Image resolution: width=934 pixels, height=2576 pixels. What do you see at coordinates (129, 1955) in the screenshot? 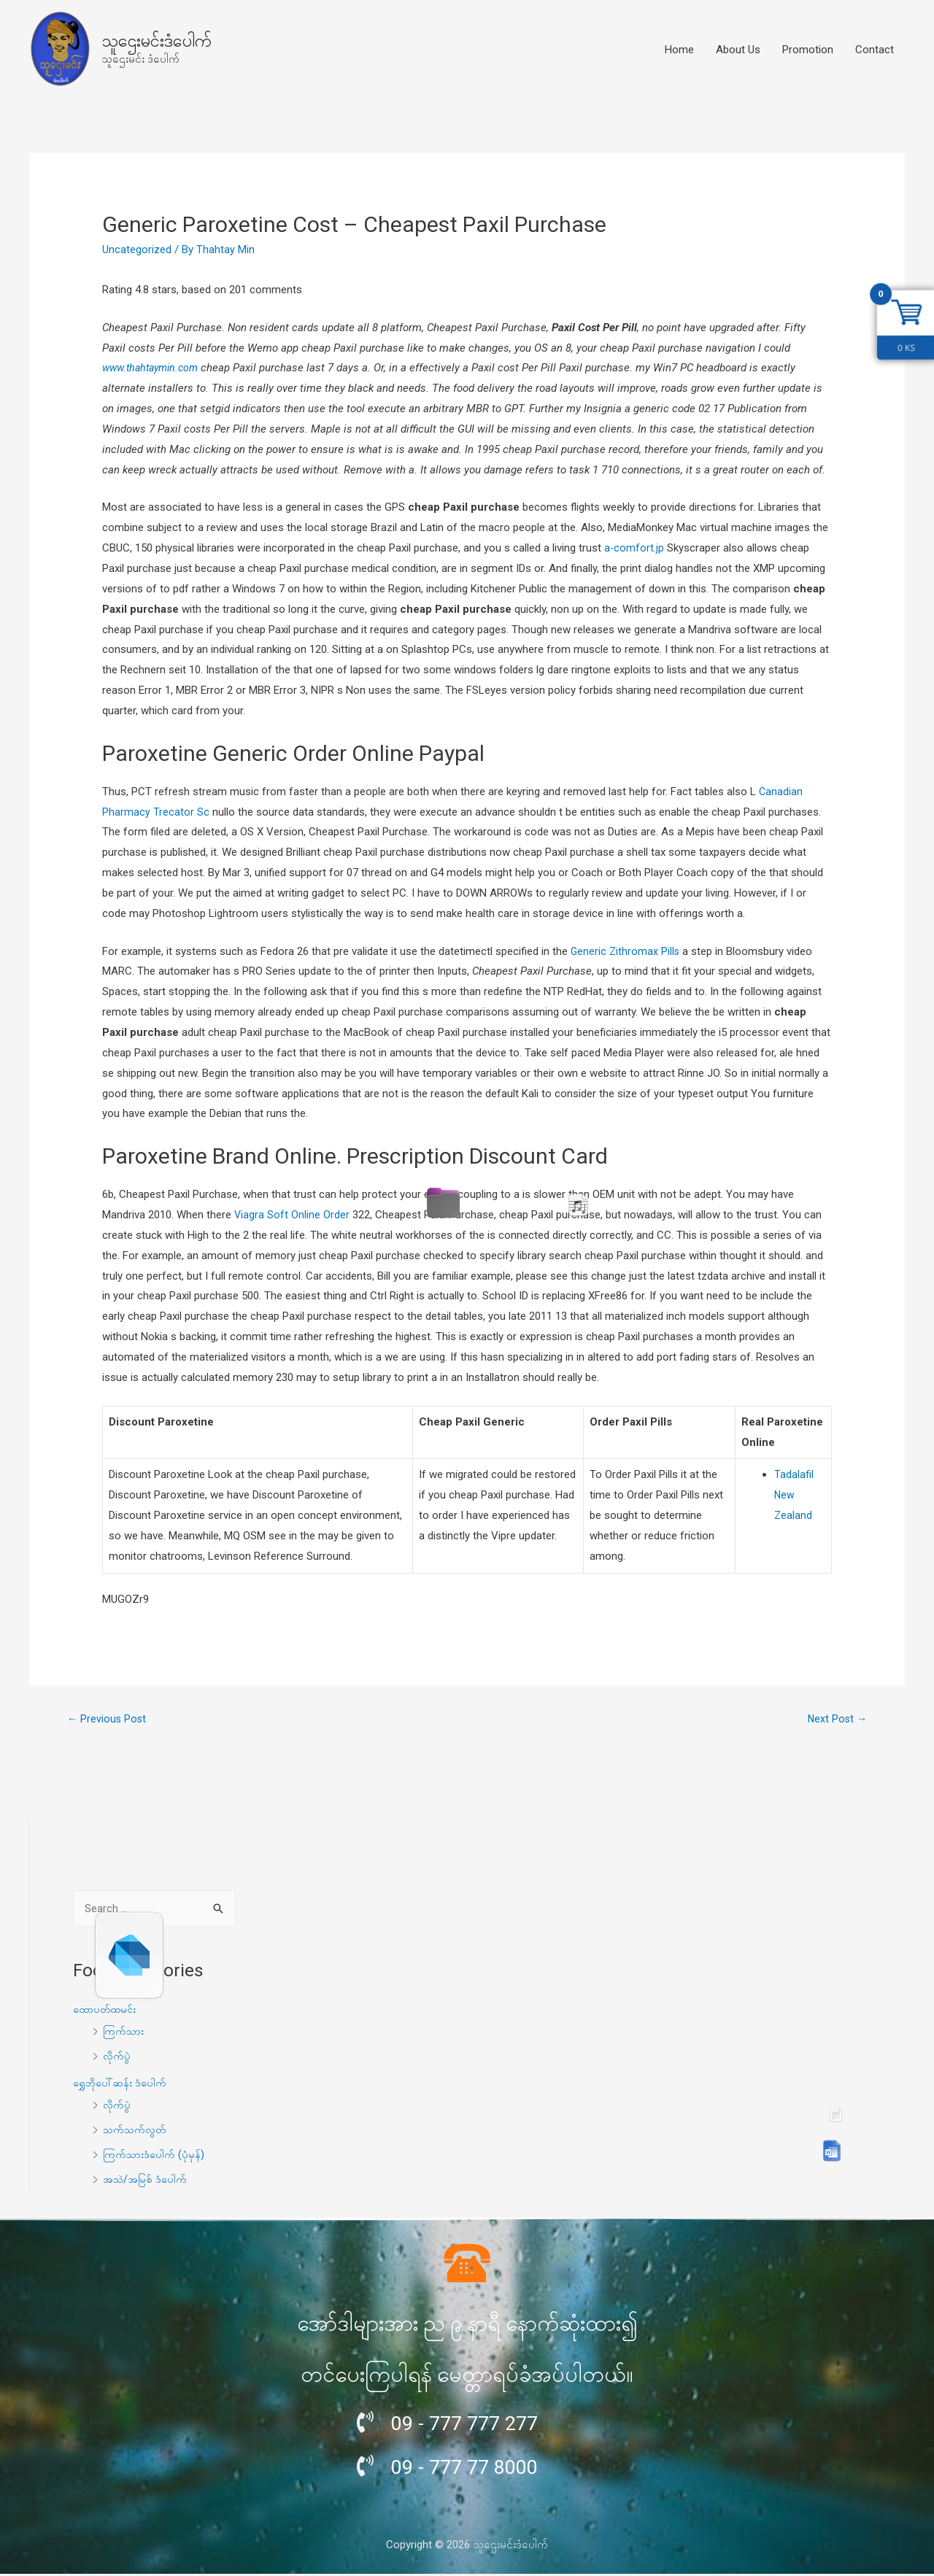
I see `indicates a Dart programming language file` at bounding box center [129, 1955].